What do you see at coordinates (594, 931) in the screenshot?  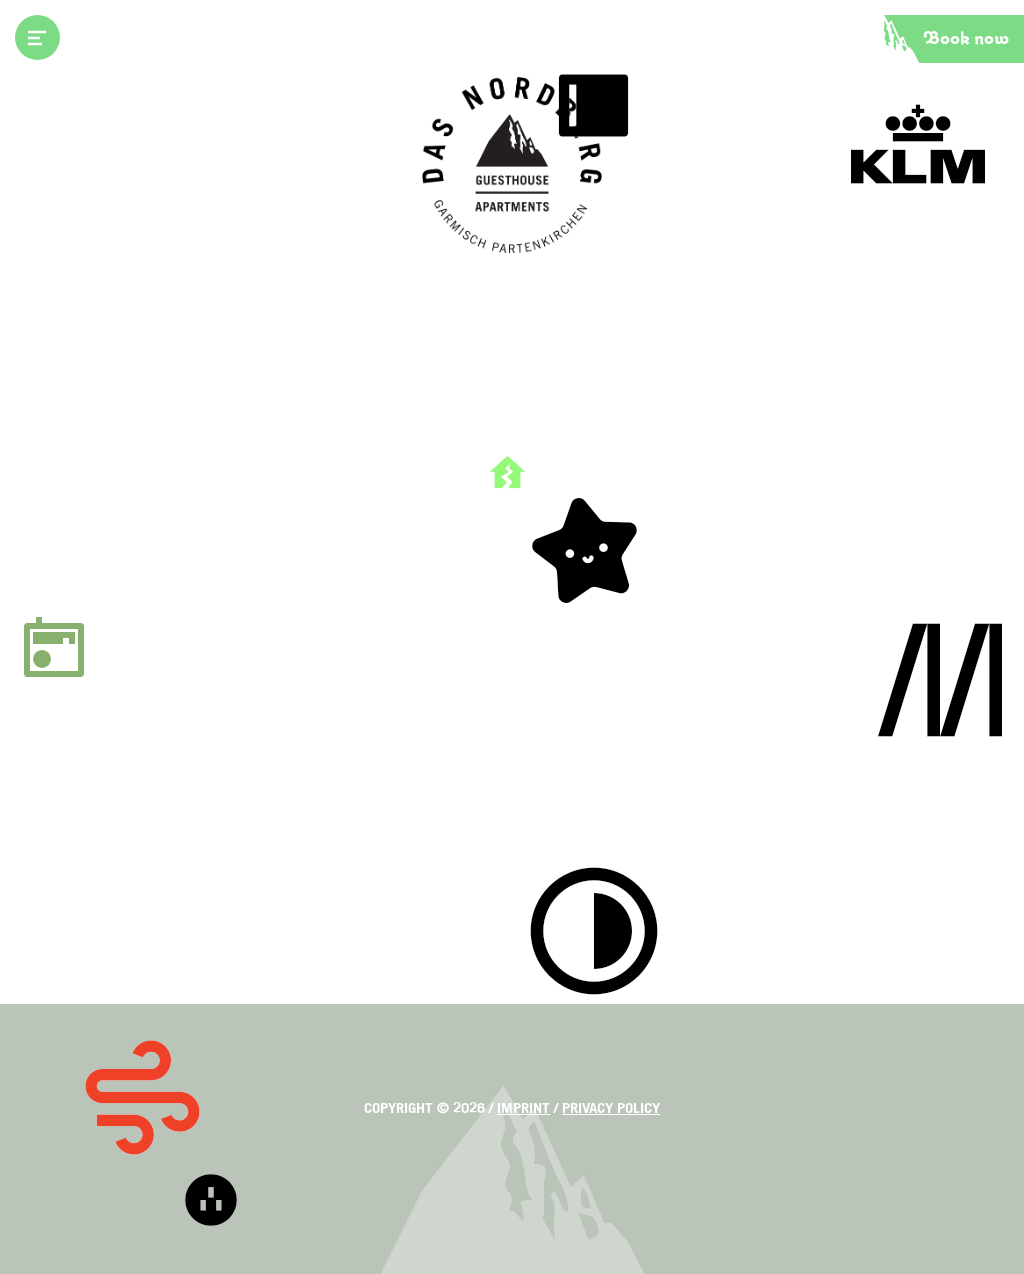 I see `adjust display contrast settings` at bounding box center [594, 931].